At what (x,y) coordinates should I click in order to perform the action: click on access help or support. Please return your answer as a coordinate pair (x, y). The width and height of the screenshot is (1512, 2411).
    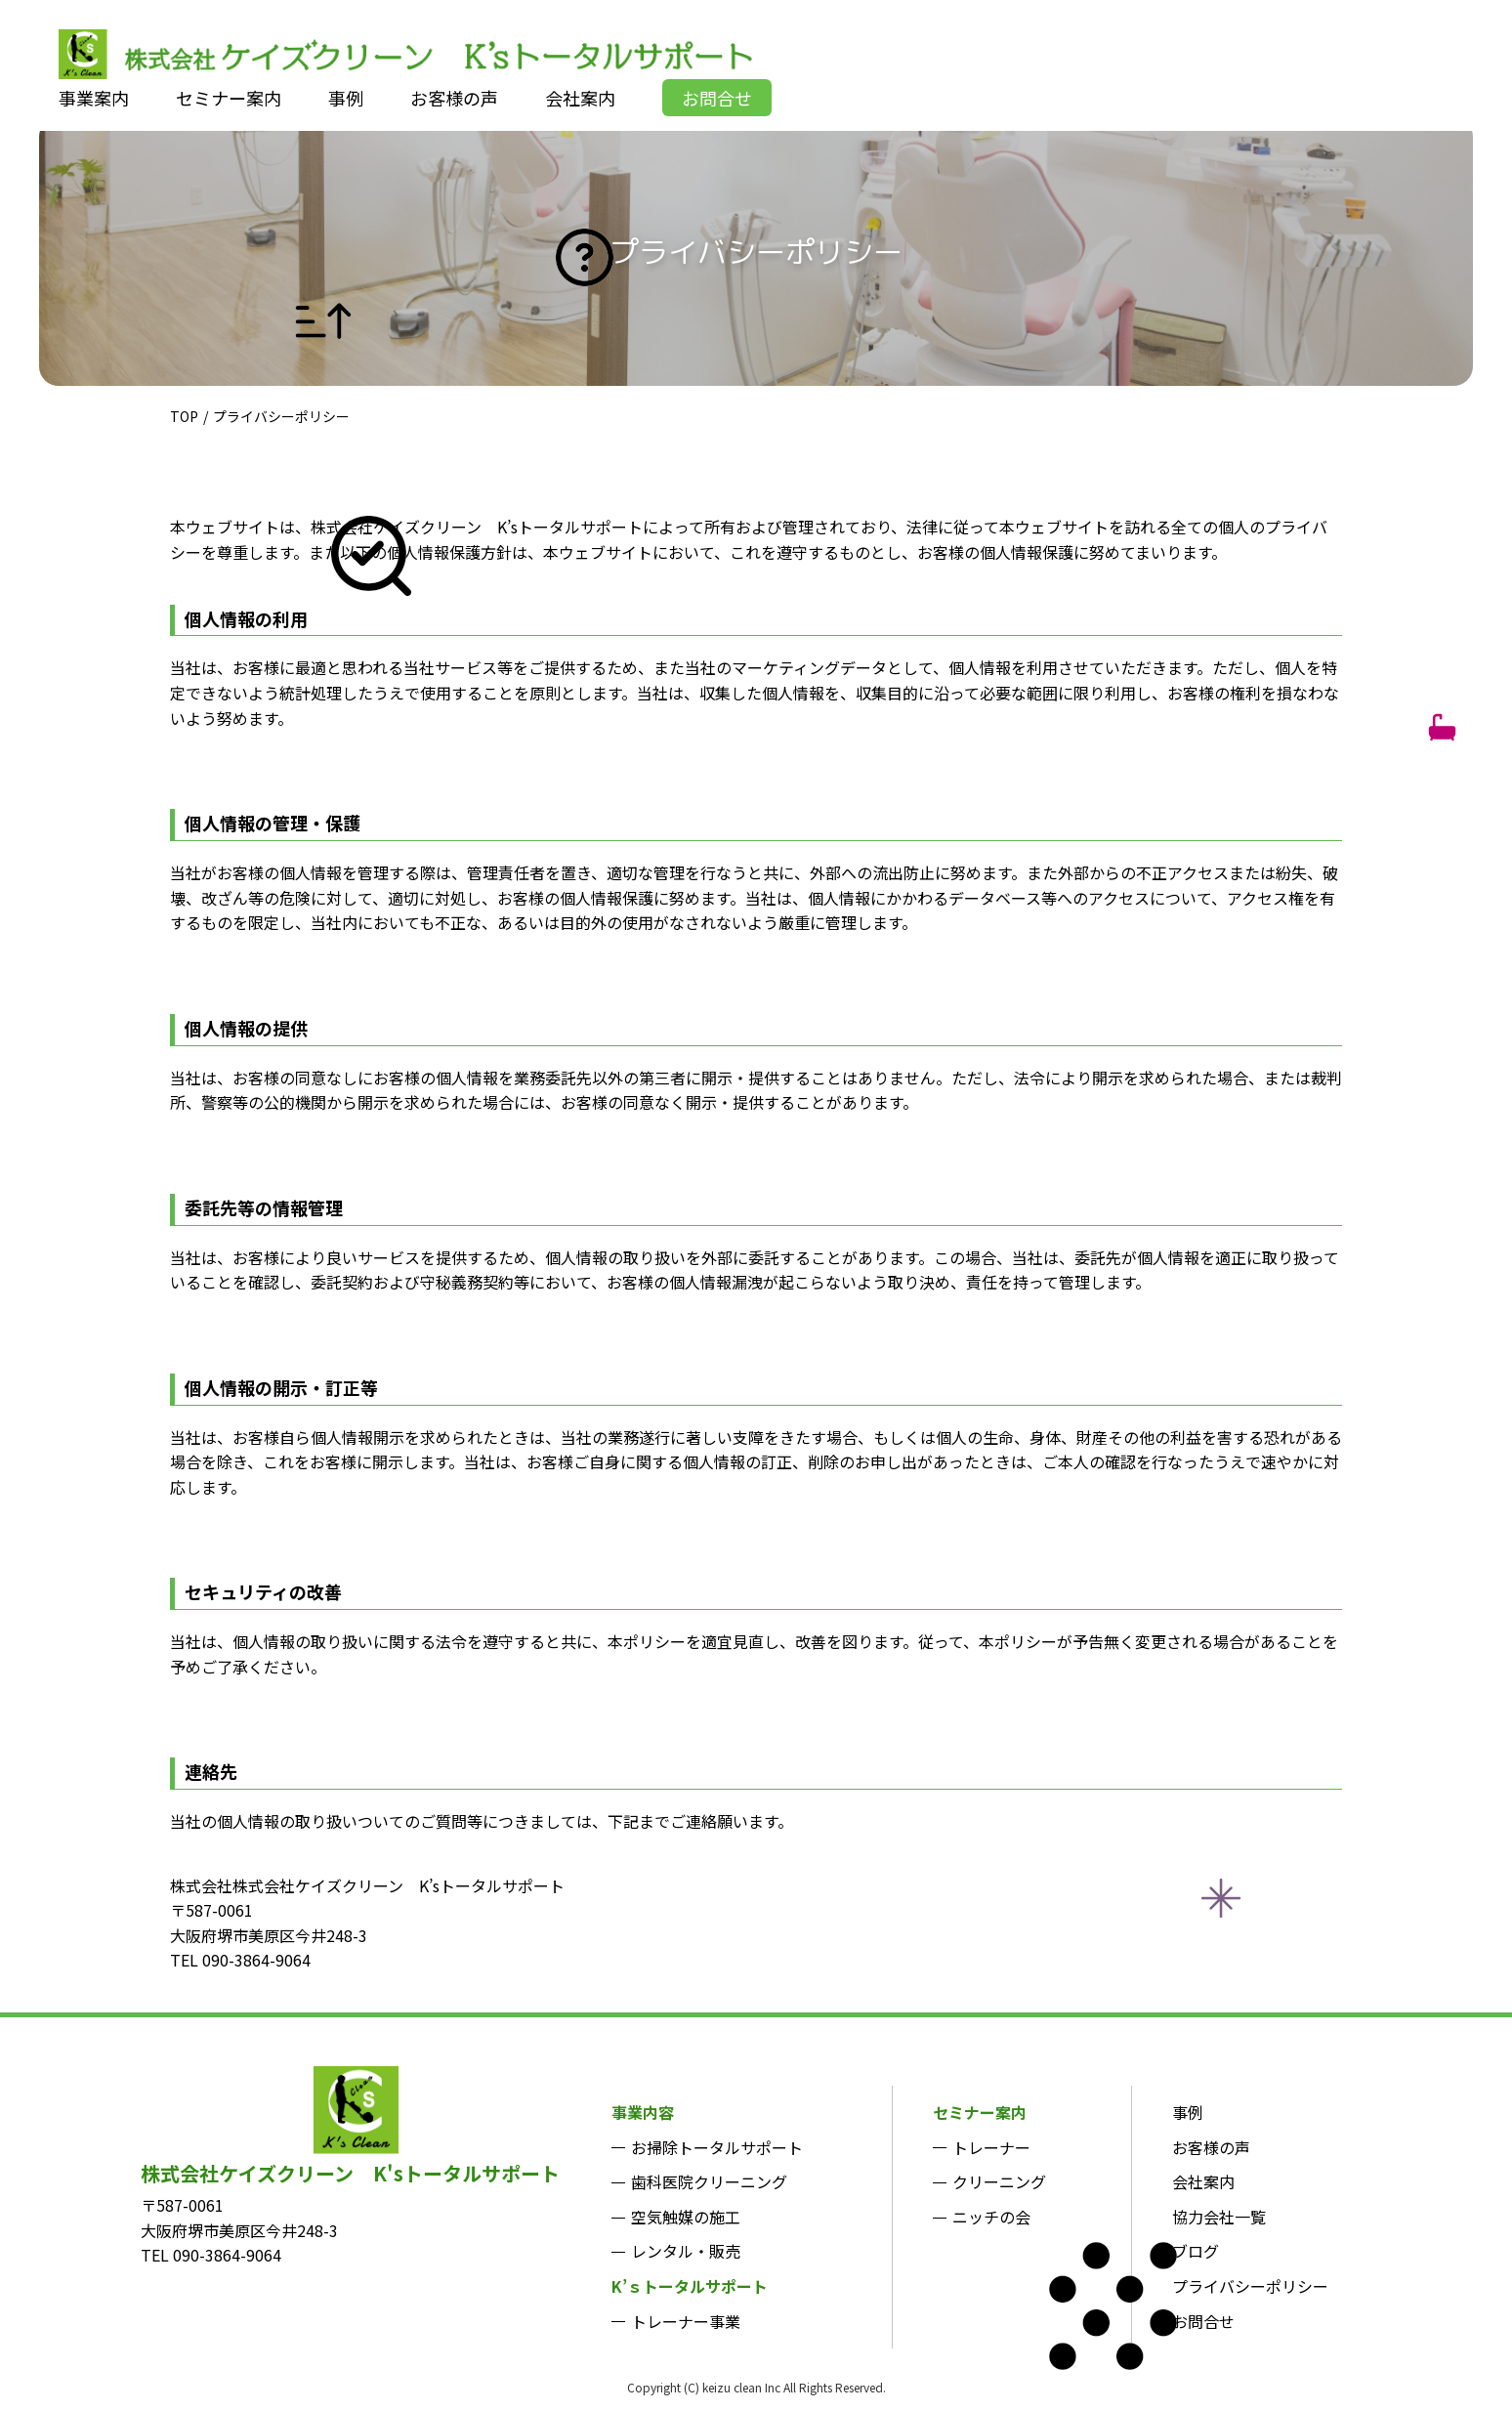
    Looking at the image, I should click on (584, 257).